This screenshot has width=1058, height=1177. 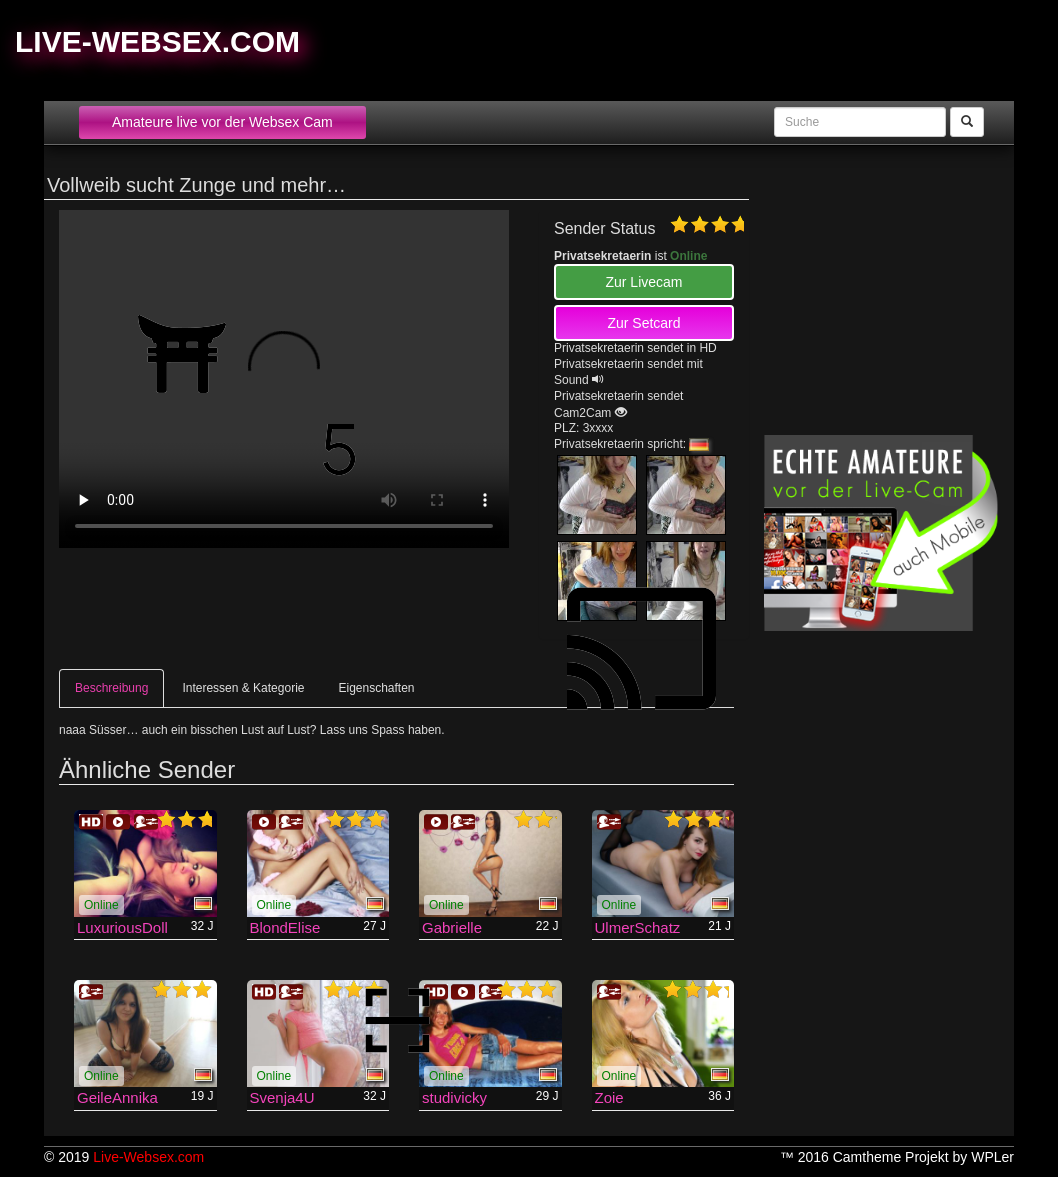 I want to click on jinja templating engine logo, so click(x=182, y=354).